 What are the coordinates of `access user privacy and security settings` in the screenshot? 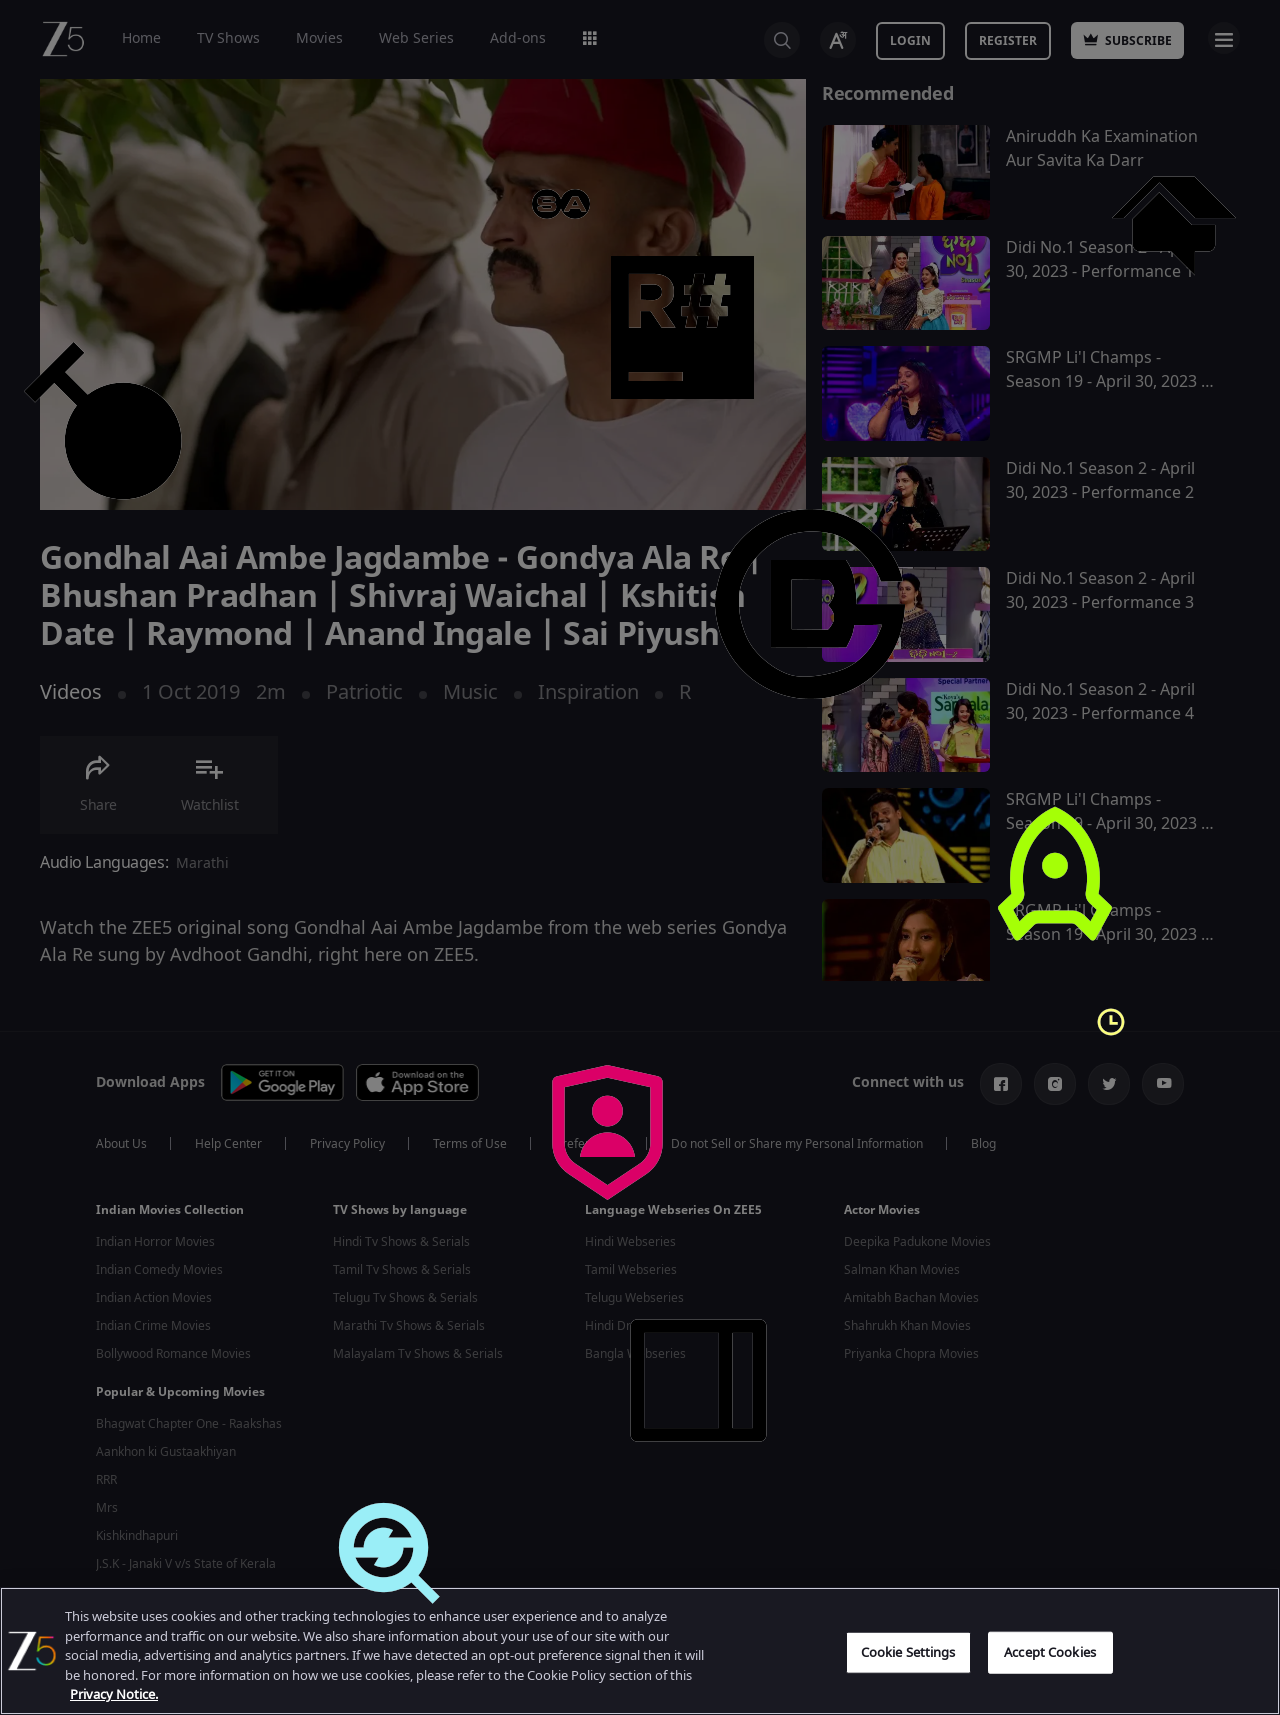 It's located at (607, 1132).